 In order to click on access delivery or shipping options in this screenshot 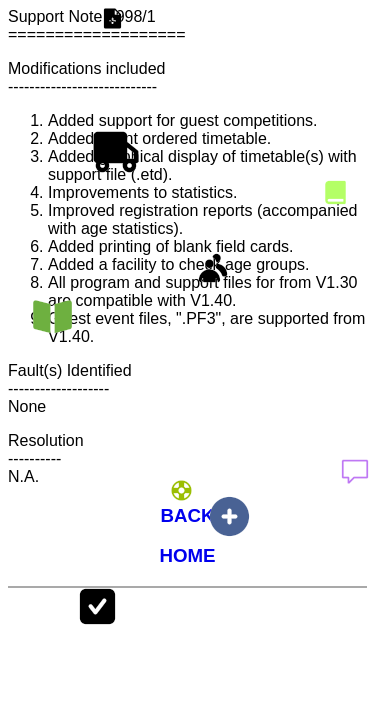, I will do `click(116, 152)`.